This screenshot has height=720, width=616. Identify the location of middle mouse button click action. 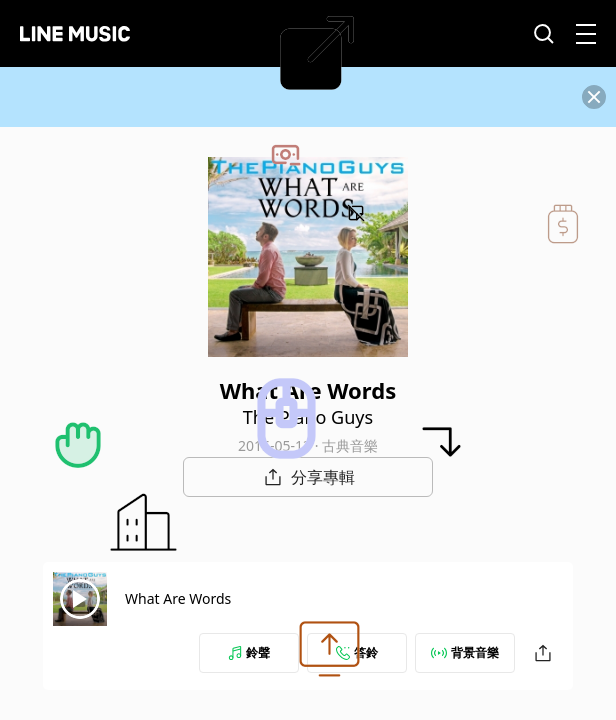
(286, 418).